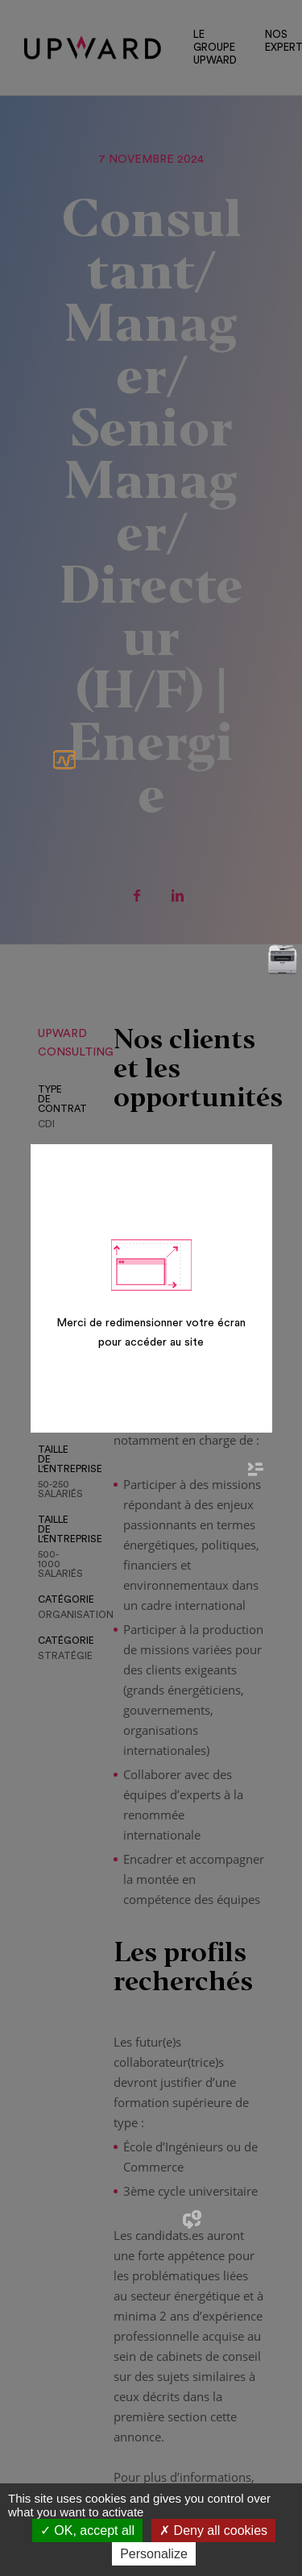 The image size is (302, 2576). I want to click on repeat current song in playlist, so click(192, 2220).